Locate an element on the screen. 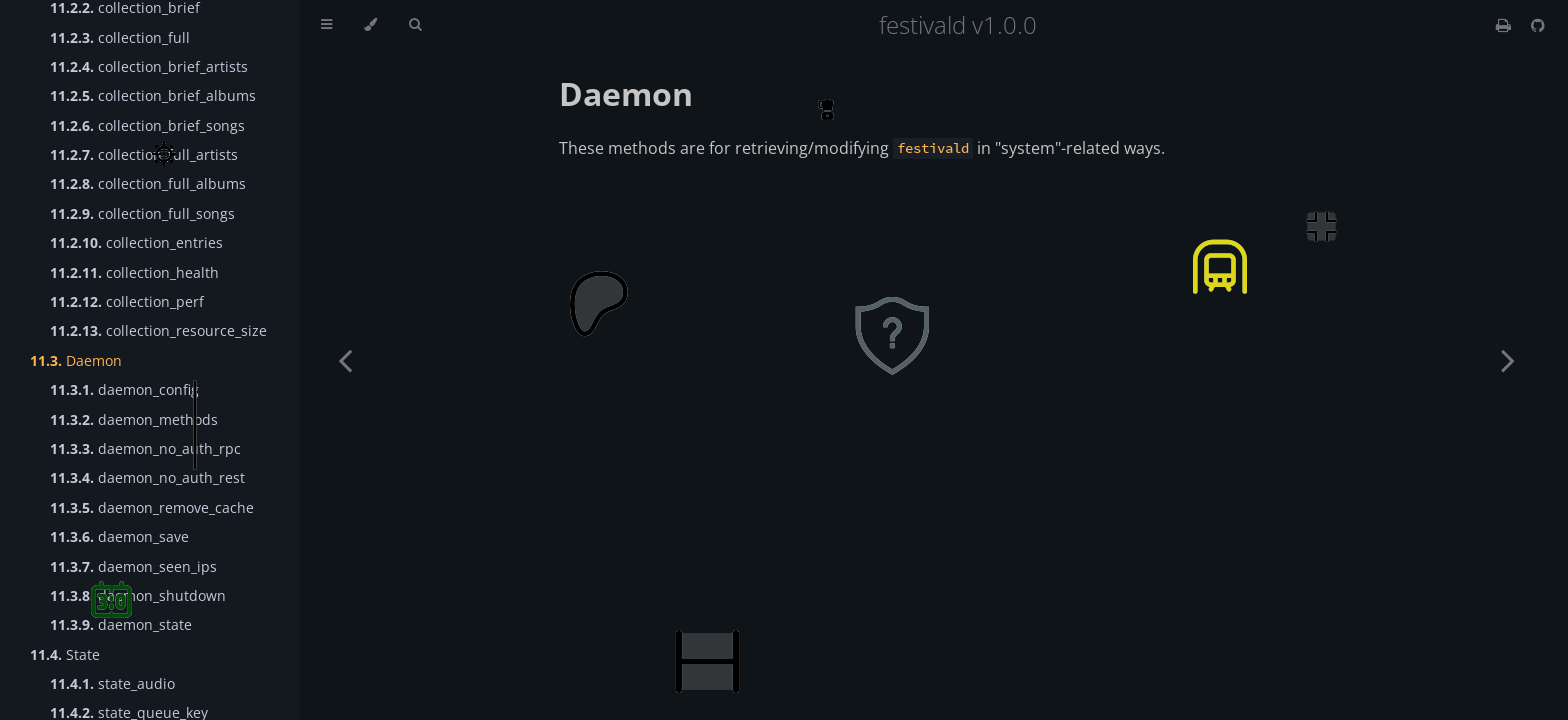 This screenshot has height=720, width=1568. link to patreon profile or support page is located at coordinates (596, 302).